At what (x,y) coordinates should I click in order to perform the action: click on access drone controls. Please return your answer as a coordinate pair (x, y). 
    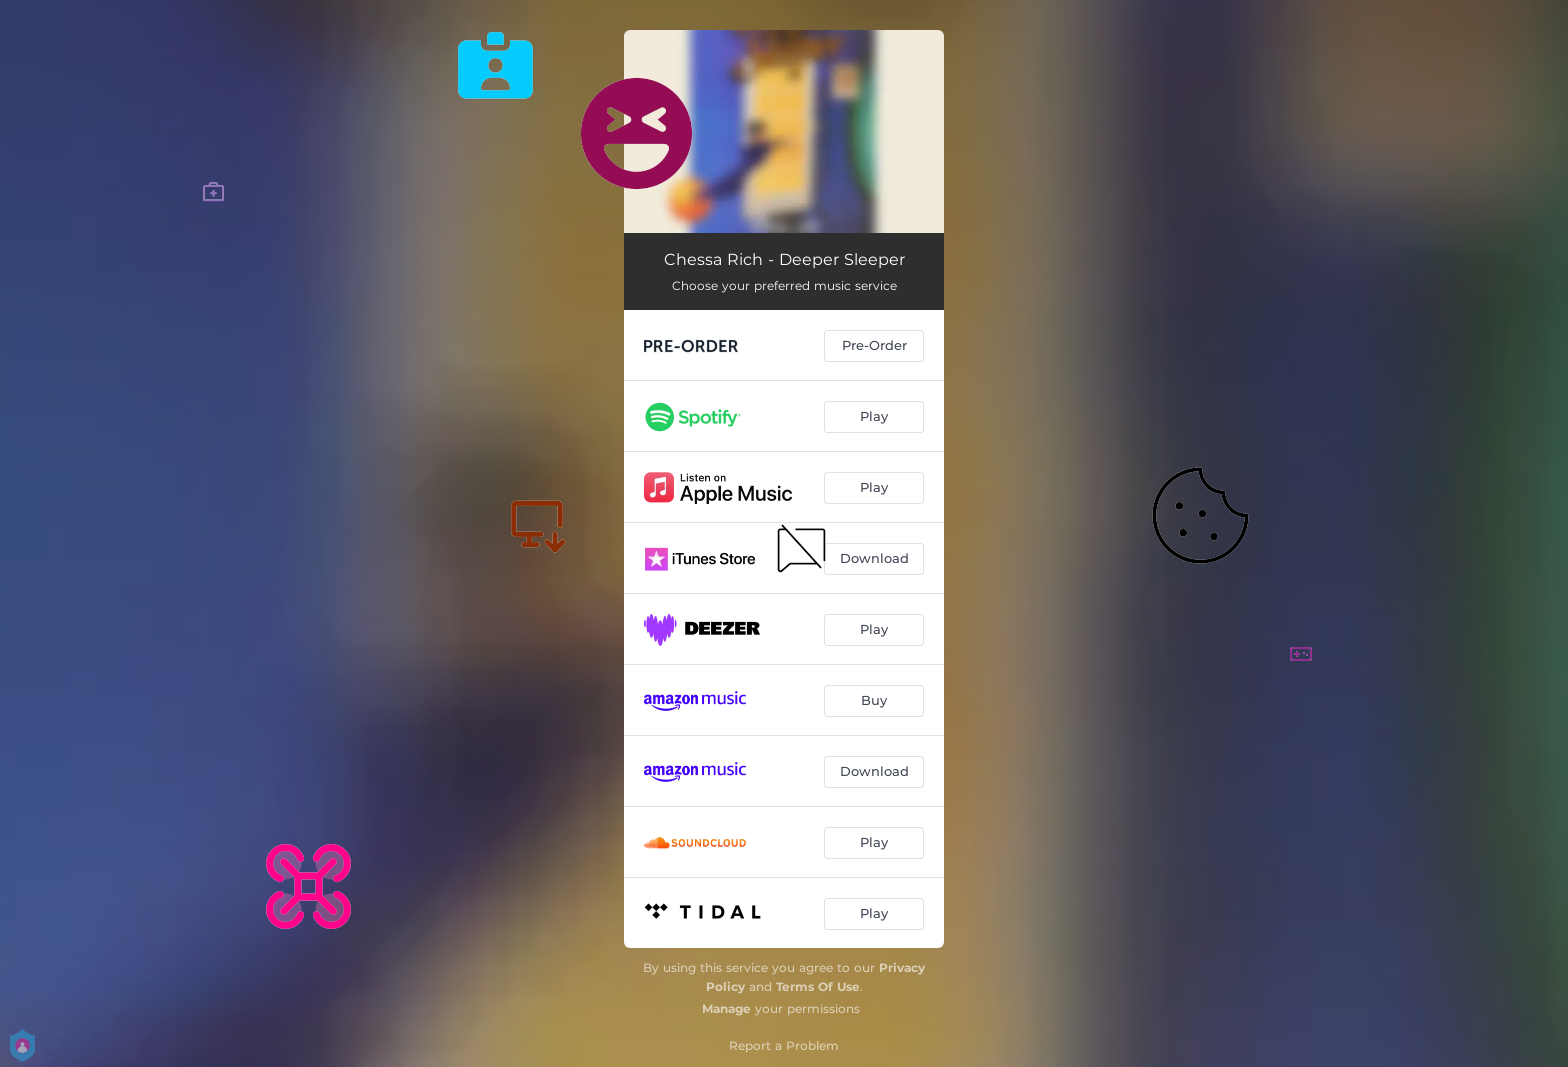
    Looking at the image, I should click on (308, 886).